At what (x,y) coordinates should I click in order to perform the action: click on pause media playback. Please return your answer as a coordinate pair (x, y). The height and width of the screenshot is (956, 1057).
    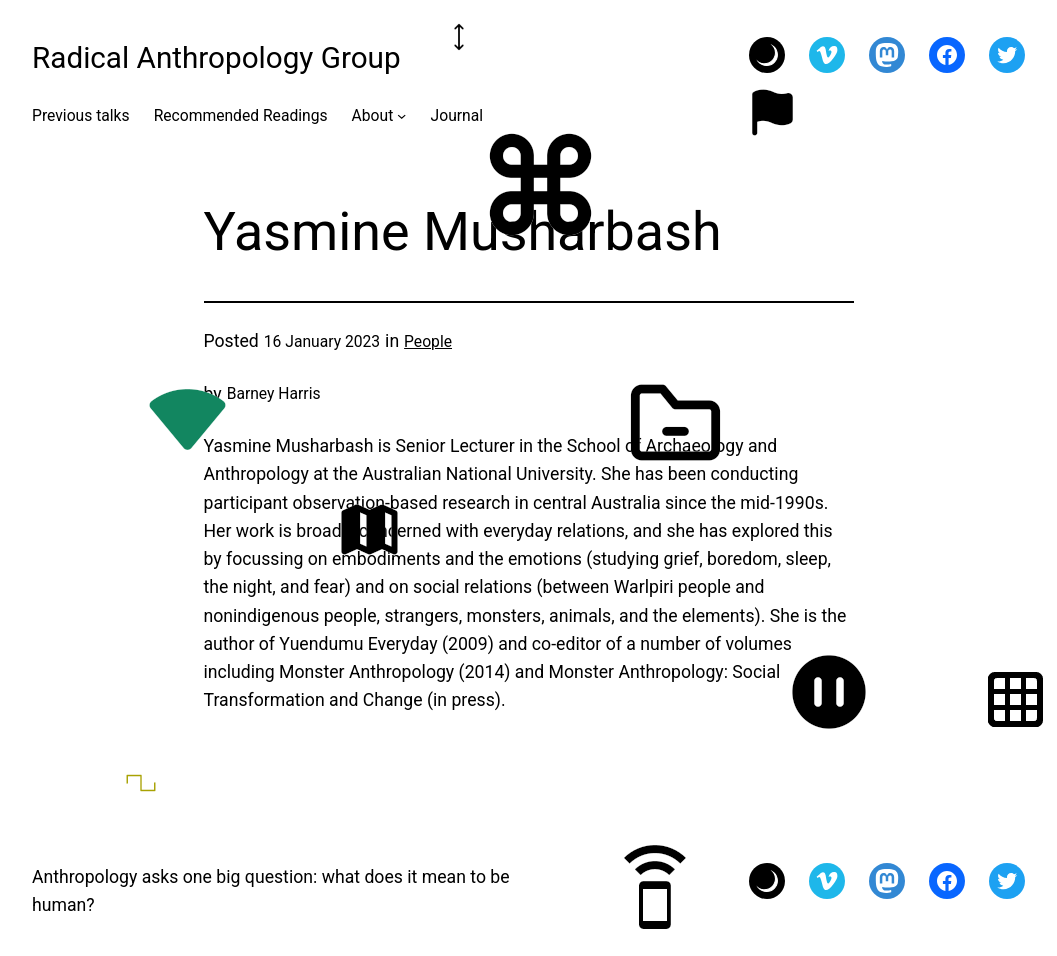
    Looking at the image, I should click on (829, 692).